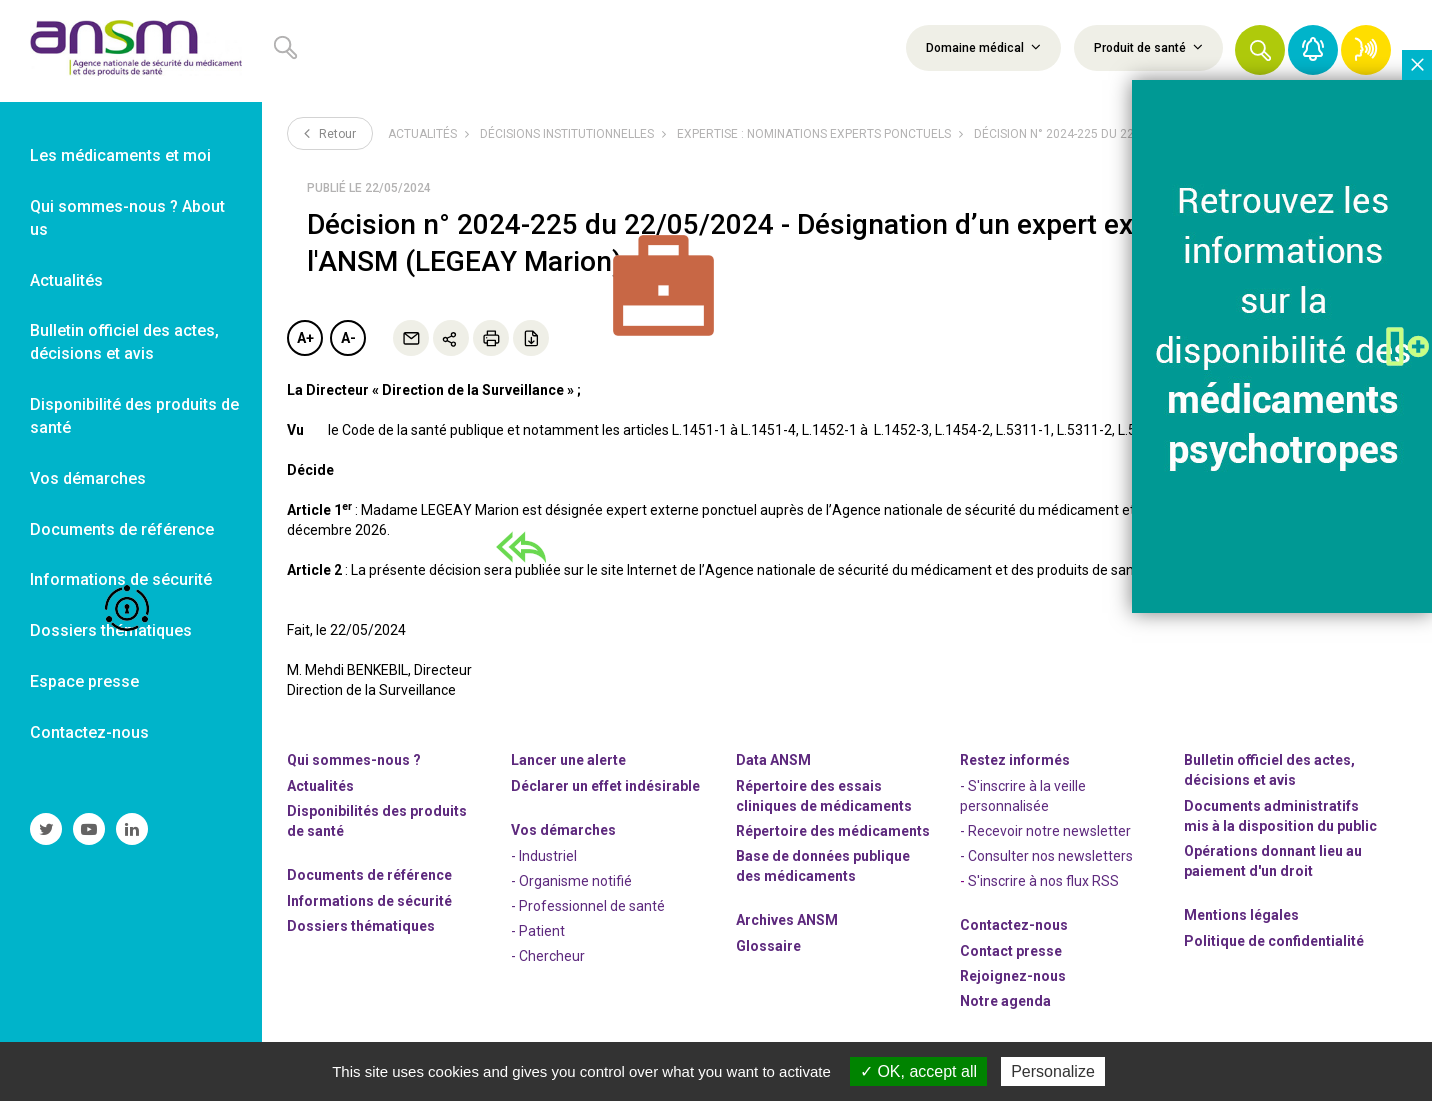 The image size is (1432, 1101). I want to click on insert a new column to the right, so click(1405, 346).